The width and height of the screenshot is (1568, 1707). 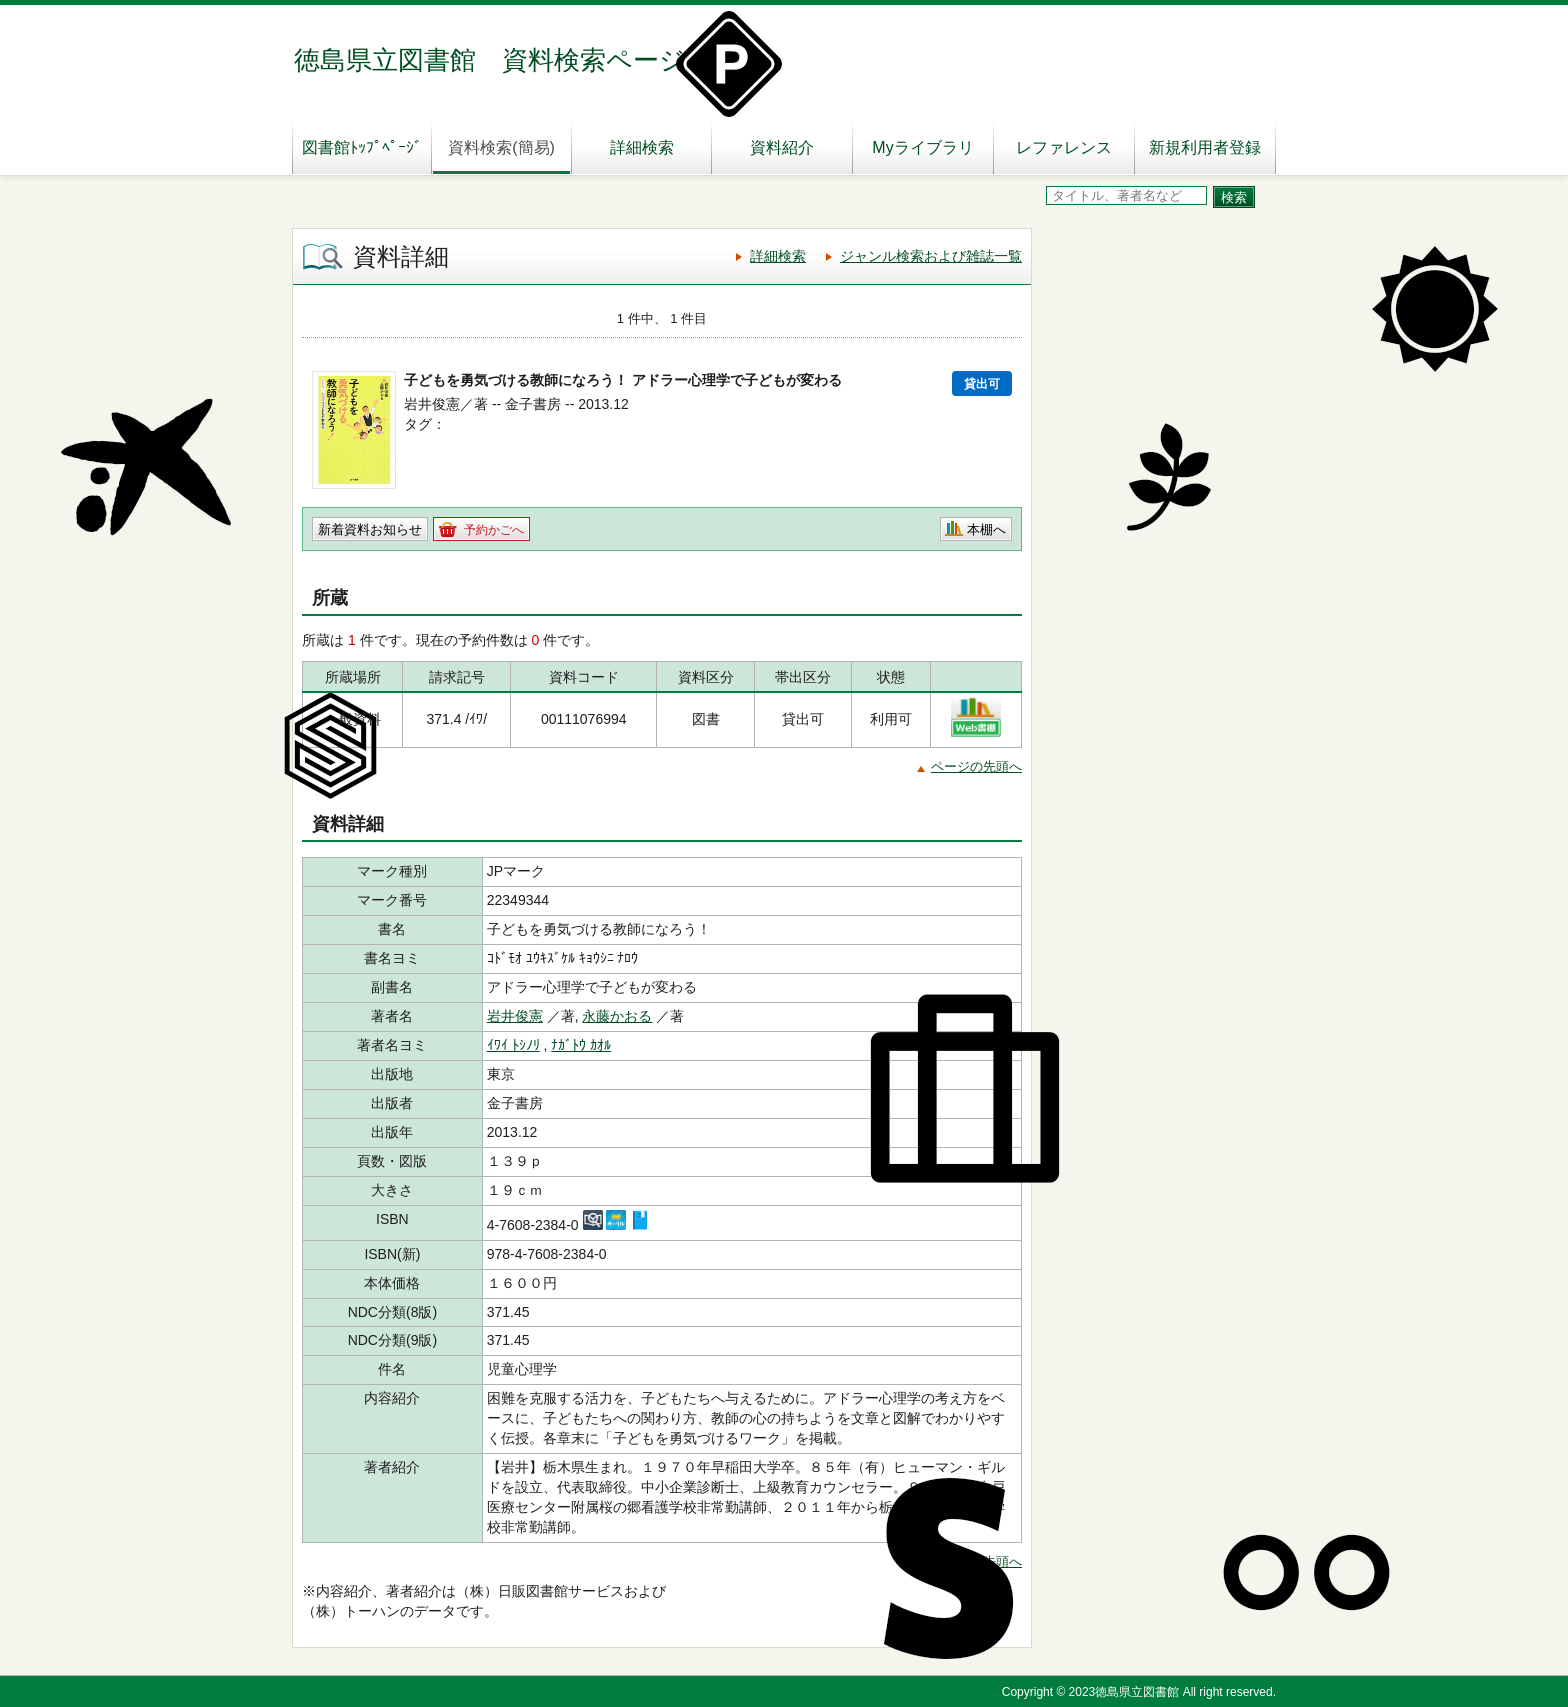 What do you see at coordinates (1435, 309) in the screenshot?
I see `open the AccuWeather app` at bounding box center [1435, 309].